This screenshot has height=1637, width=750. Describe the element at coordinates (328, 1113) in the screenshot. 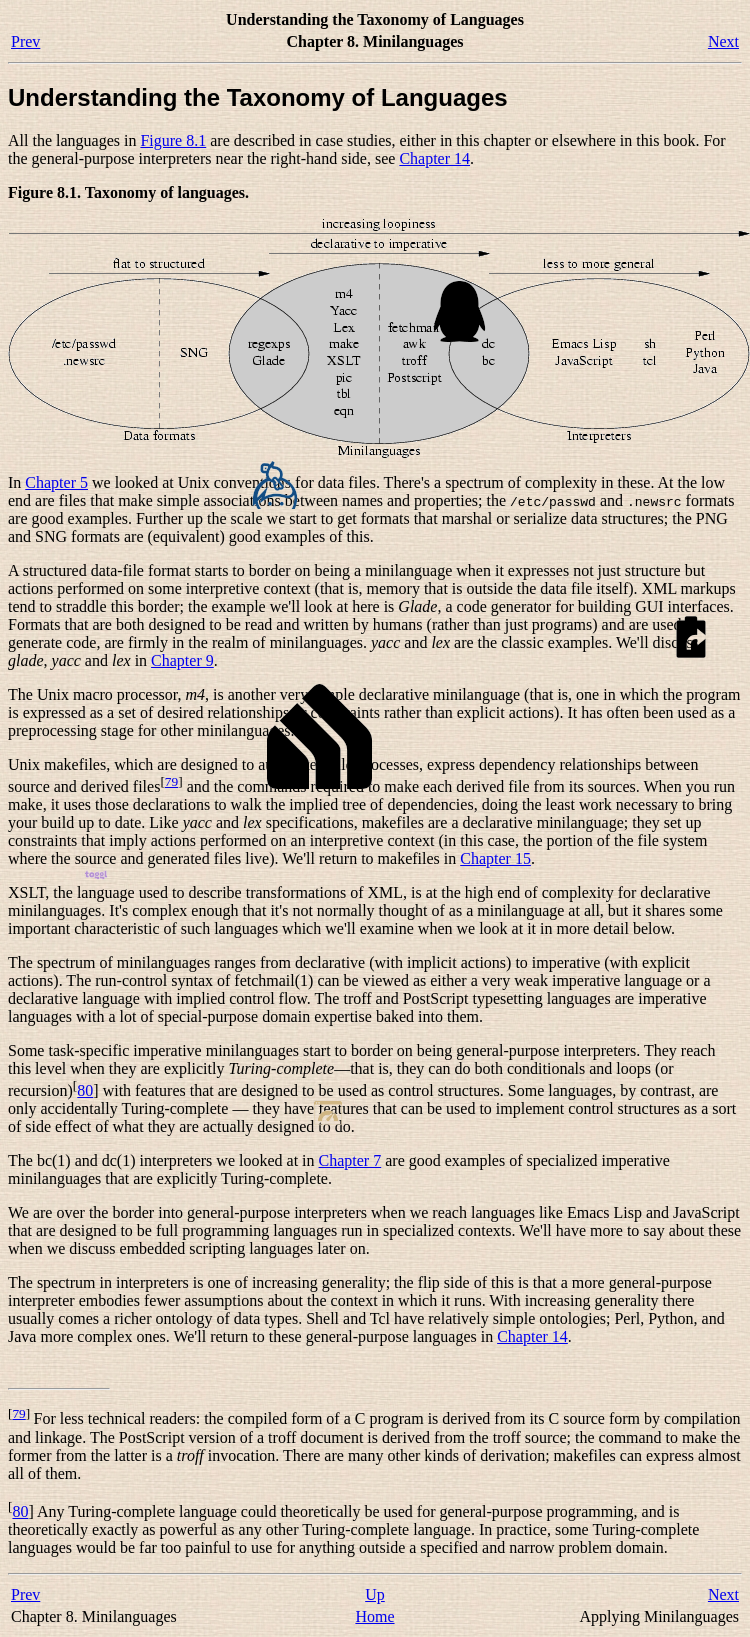

I see `open Google PageSpeed Insights` at that location.